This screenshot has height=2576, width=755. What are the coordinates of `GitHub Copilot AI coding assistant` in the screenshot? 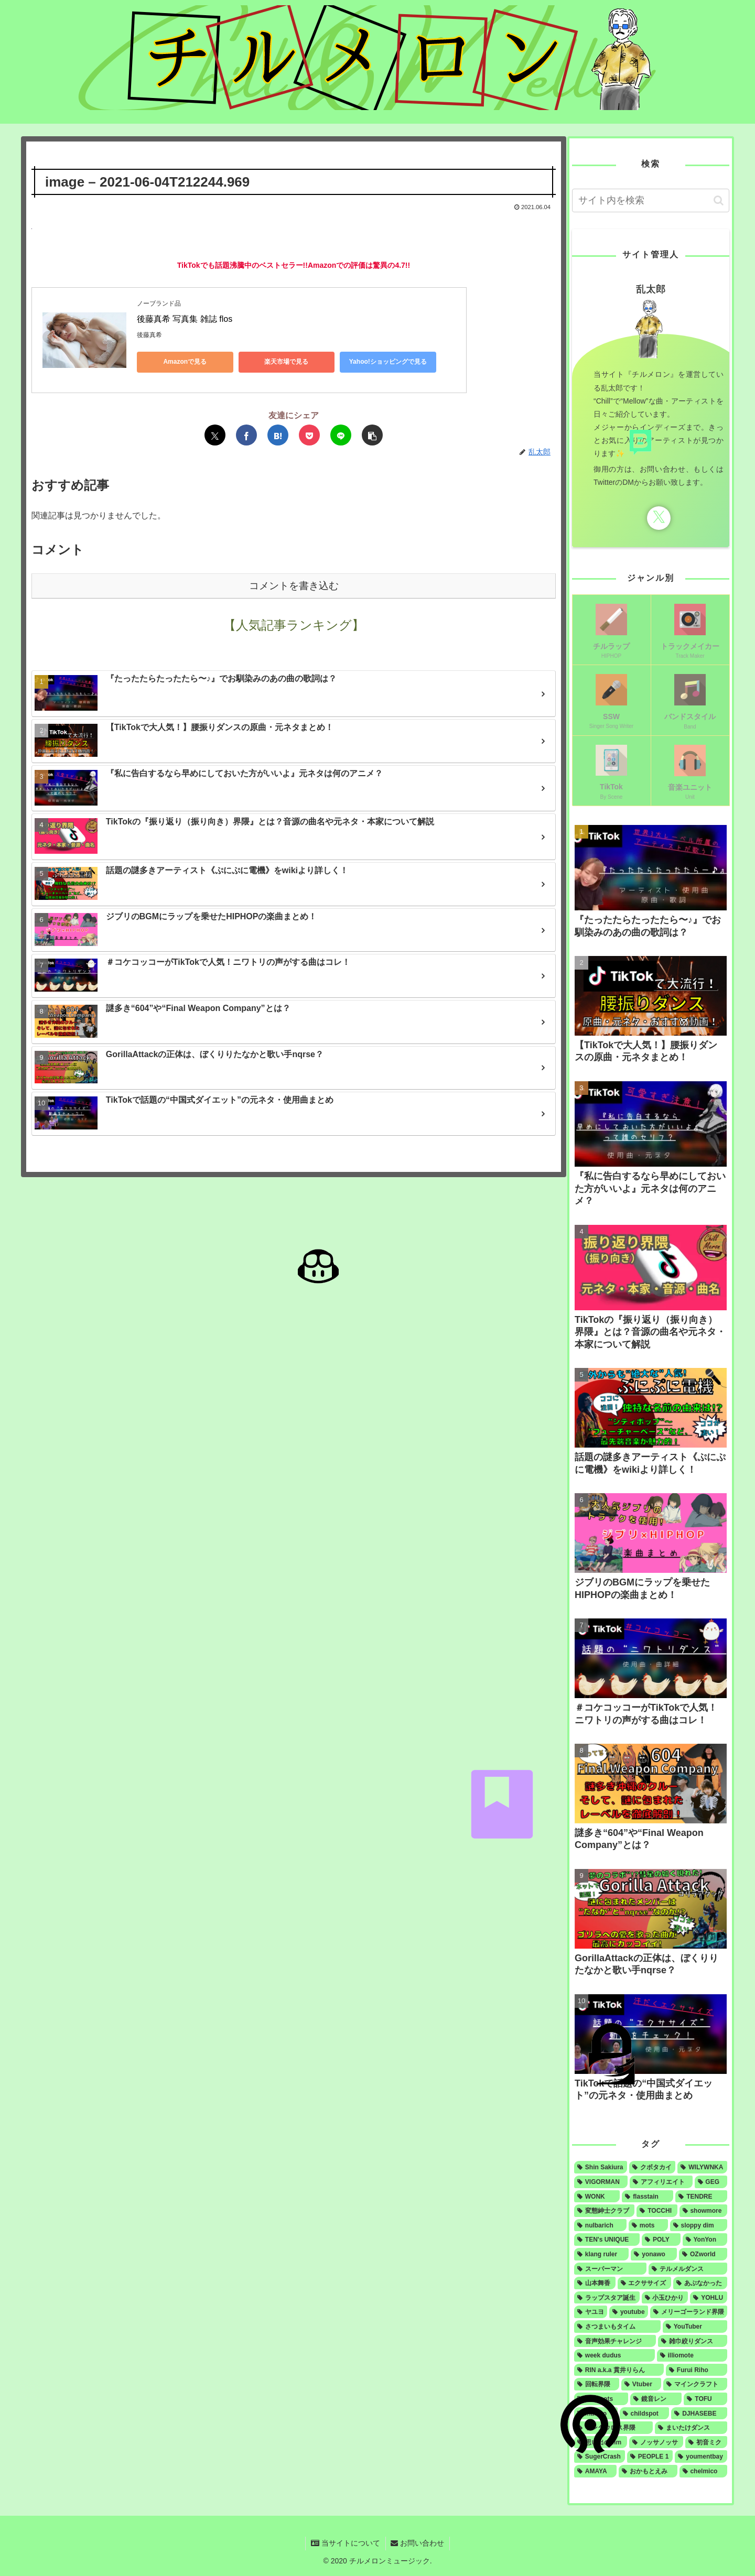 It's located at (318, 1266).